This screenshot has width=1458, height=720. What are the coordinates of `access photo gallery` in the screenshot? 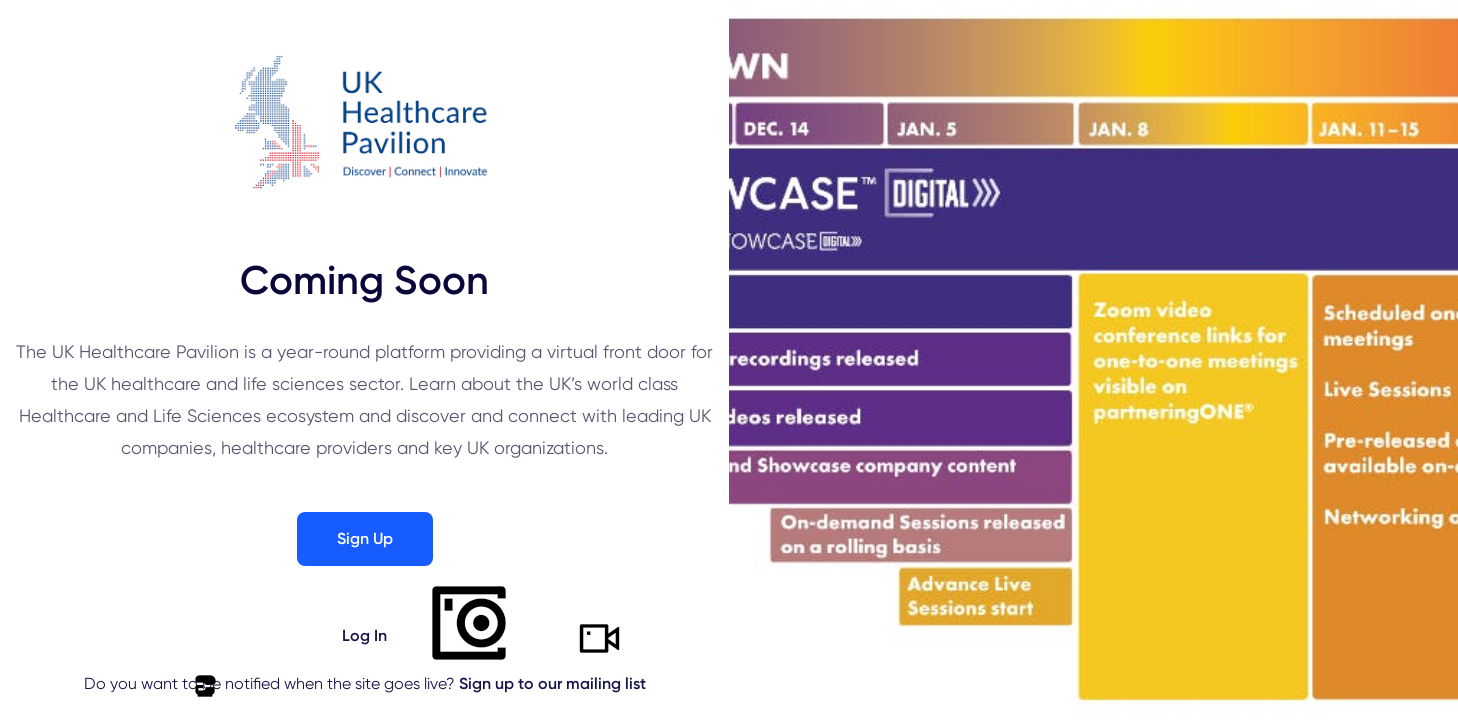 It's located at (469, 623).